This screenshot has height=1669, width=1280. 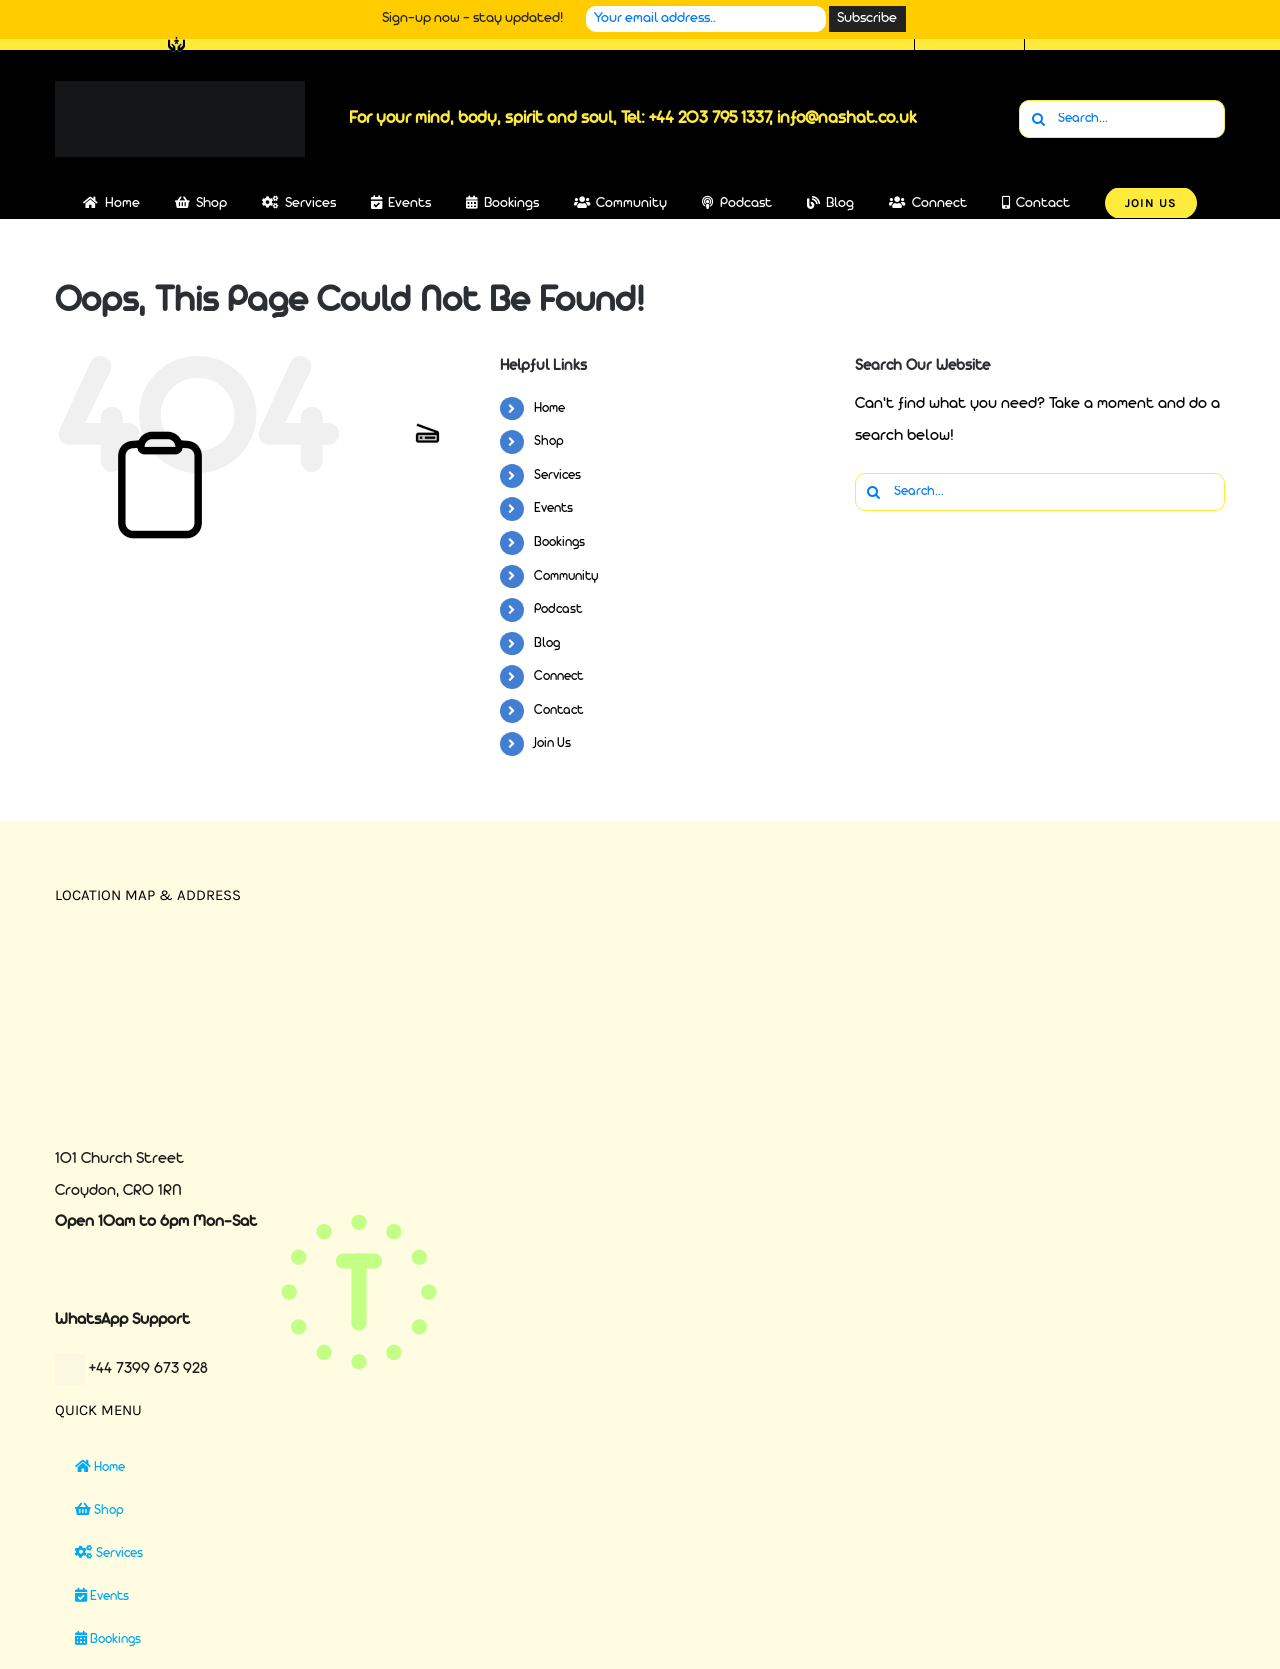 What do you see at coordinates (427, 432) in the screenshot?
I see `scan a document or image` at bounding box center [427, 432].